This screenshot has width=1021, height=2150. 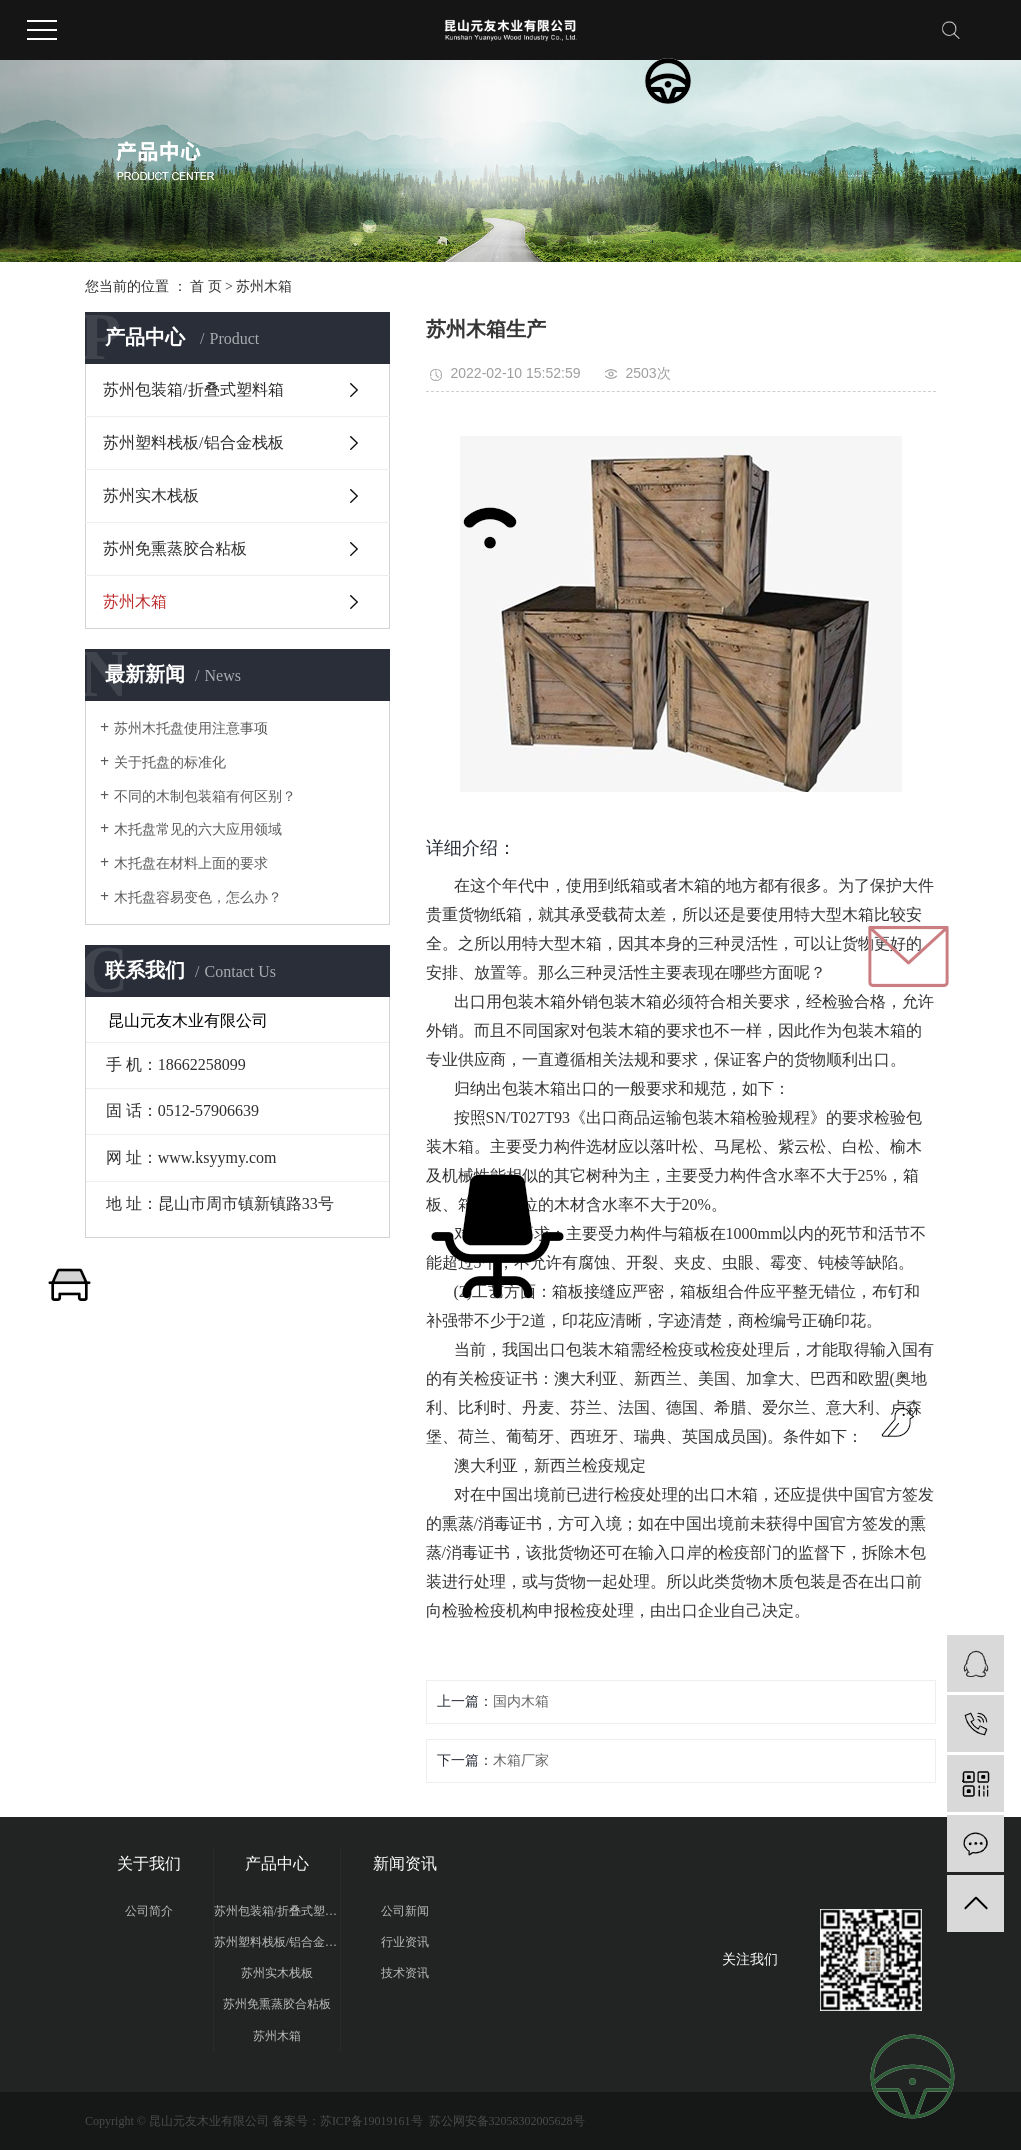 What do you see at coordinates (912, 2076) in the screenshot?
I see `access driving or navigation mode` at bounding box center [912, 2076].